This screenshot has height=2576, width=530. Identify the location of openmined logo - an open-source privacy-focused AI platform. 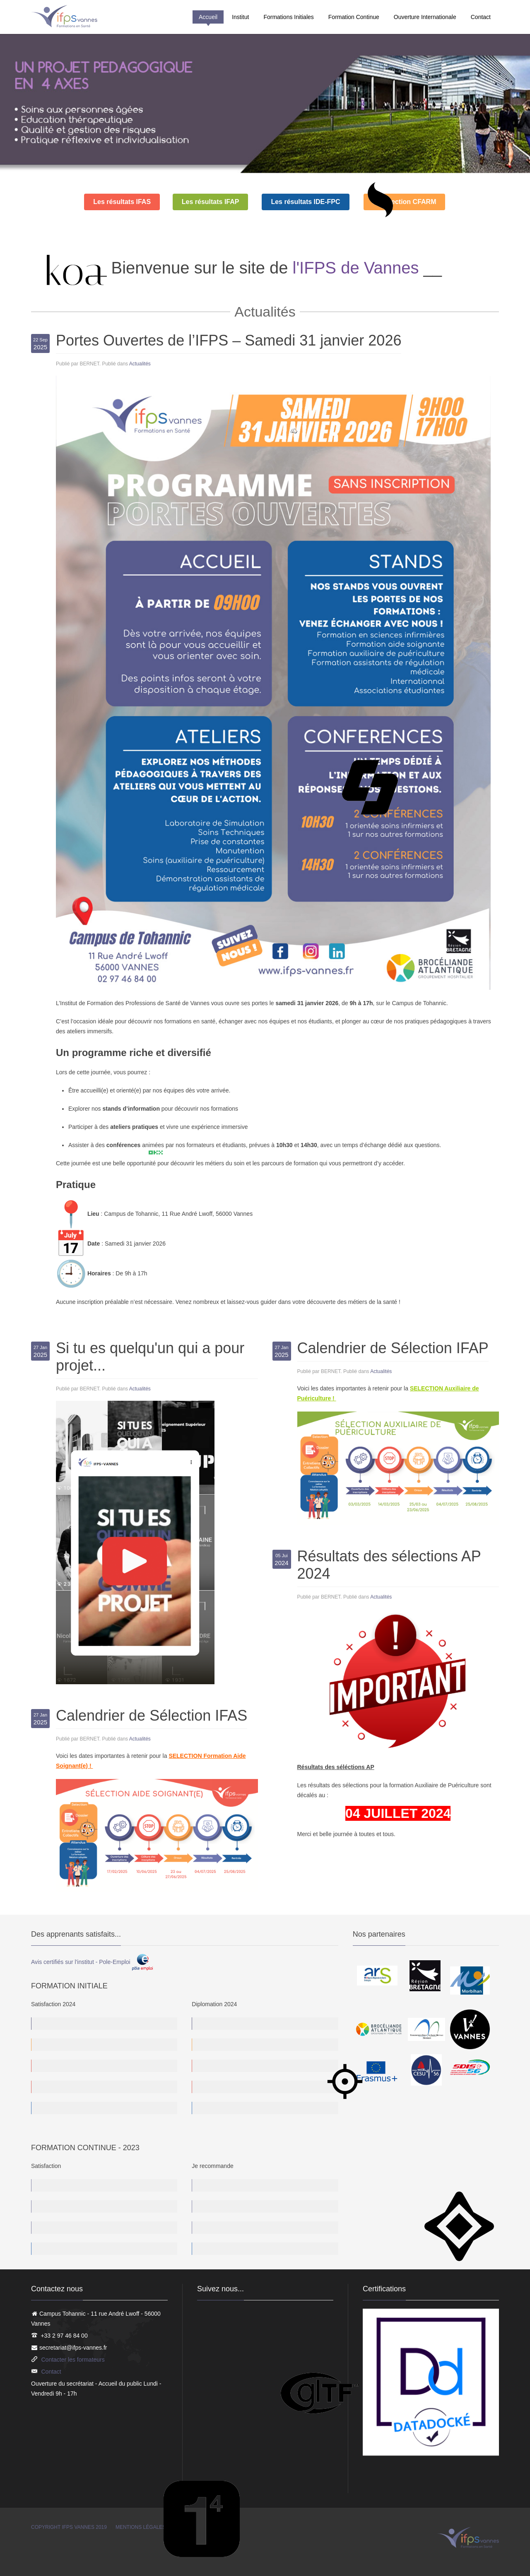
(459, 2226).